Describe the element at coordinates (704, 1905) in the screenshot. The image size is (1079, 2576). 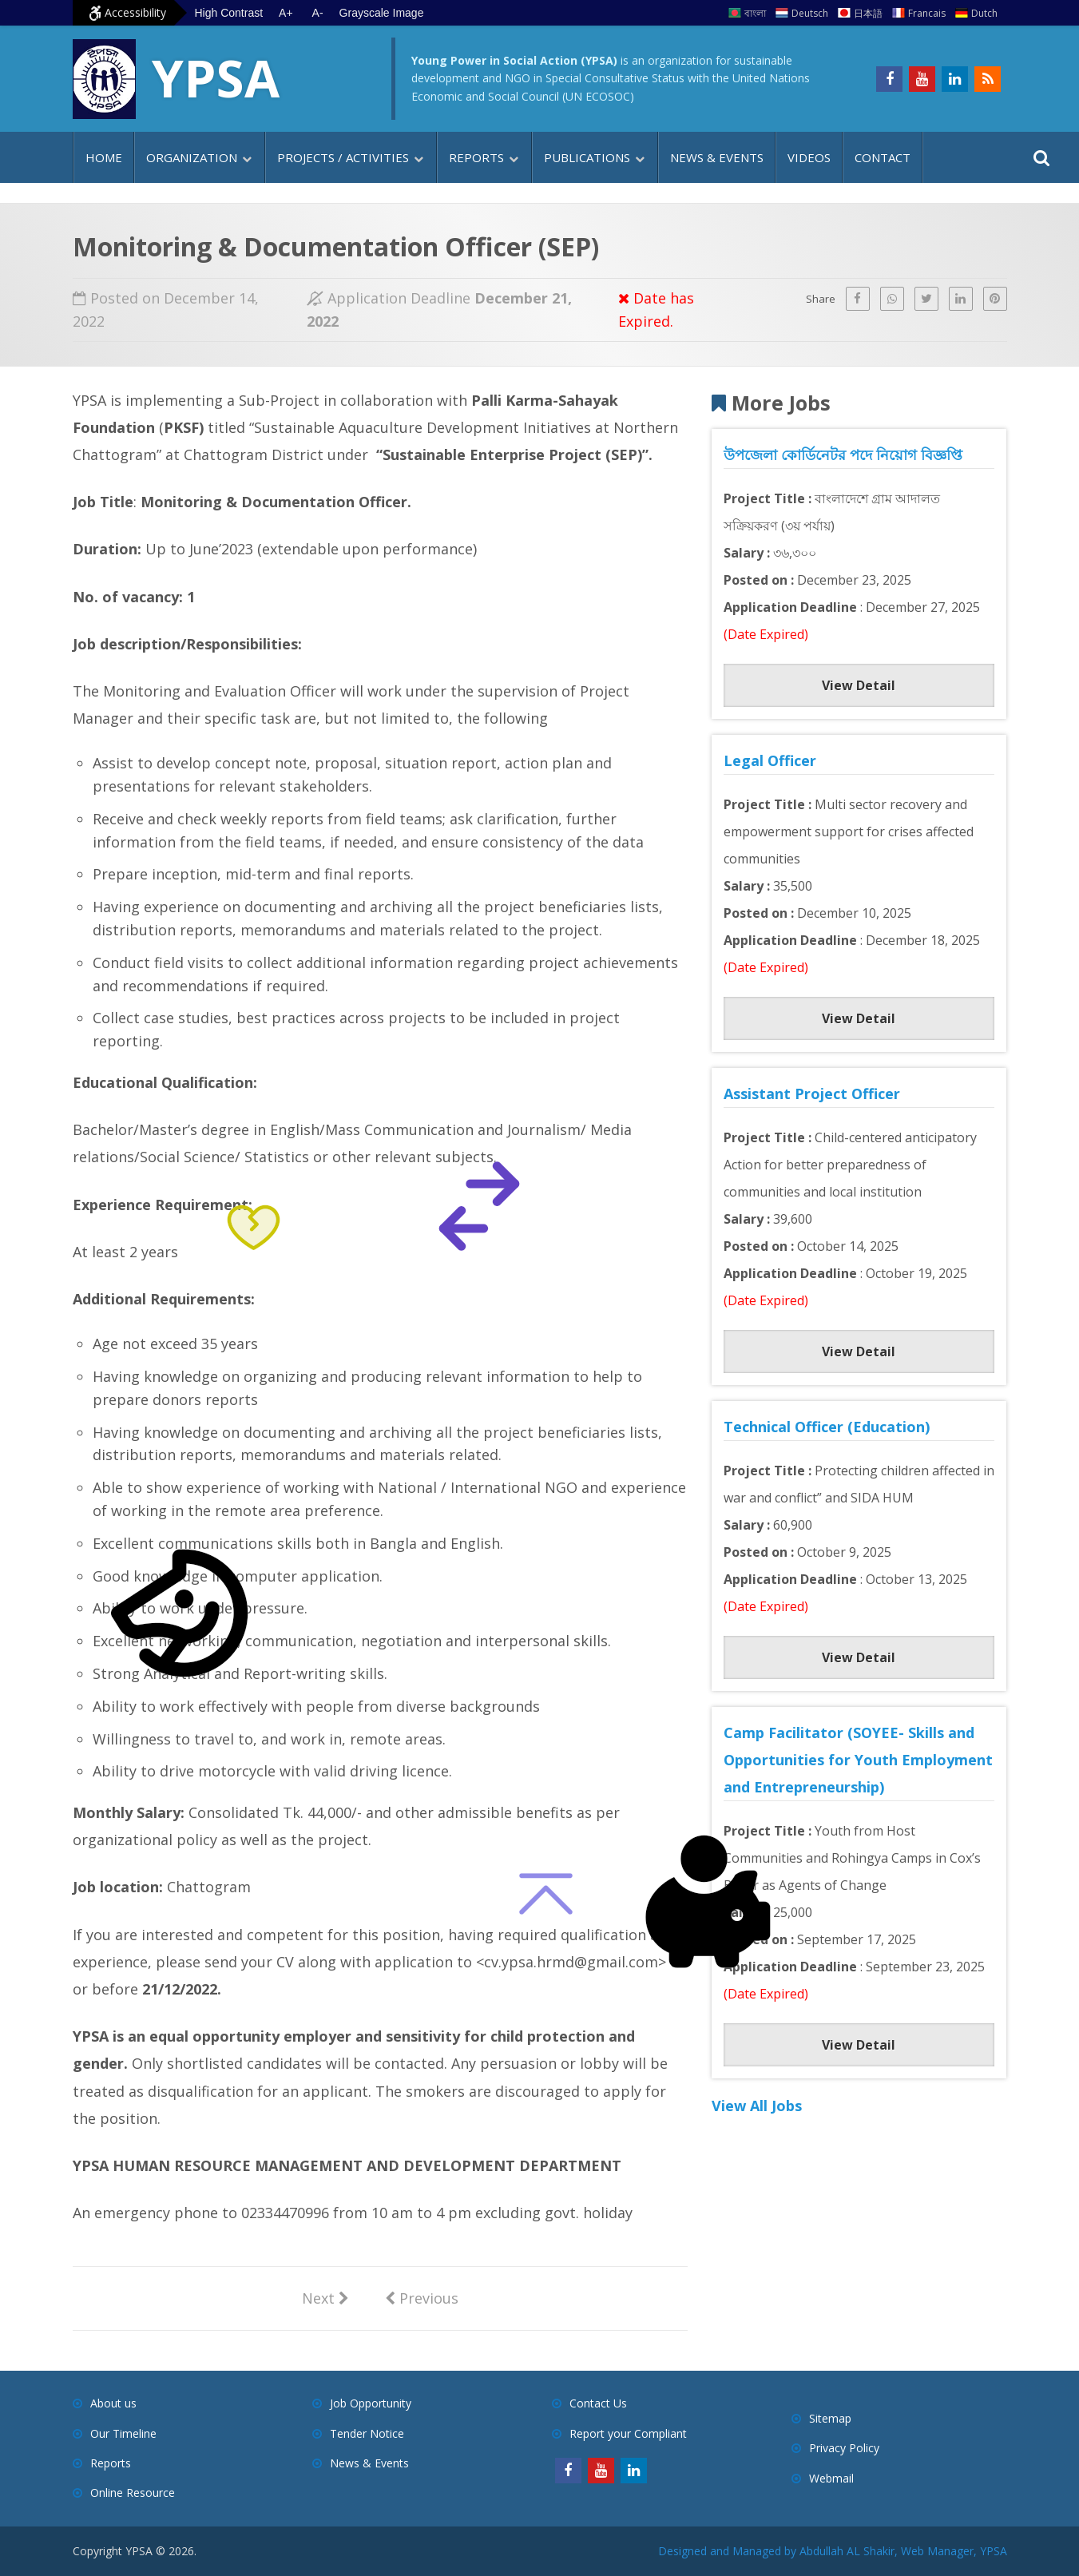
I see `access savings or budget features` at that location.